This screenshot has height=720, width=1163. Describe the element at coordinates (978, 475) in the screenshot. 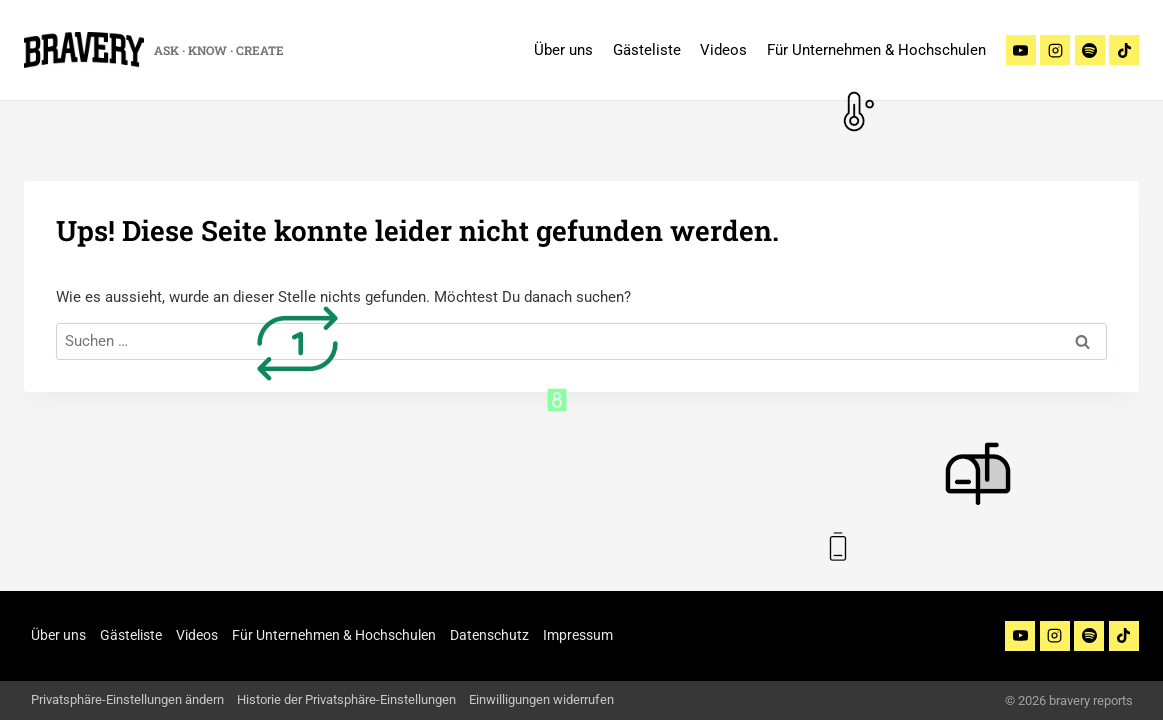

I see `access your mailbox or inbox` at that location.